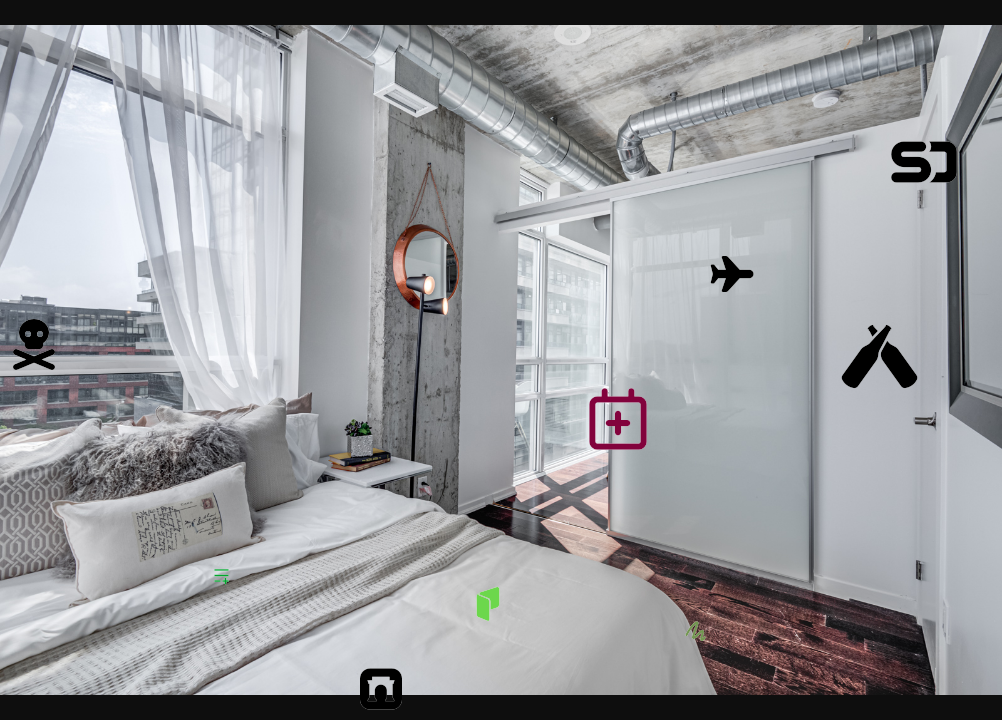 This screenshot has height=720, width=1002. What do you see at coordinates (381, 689) in the screenshot?
I see `open the Farcaster app` at bounding box center [381, 689].